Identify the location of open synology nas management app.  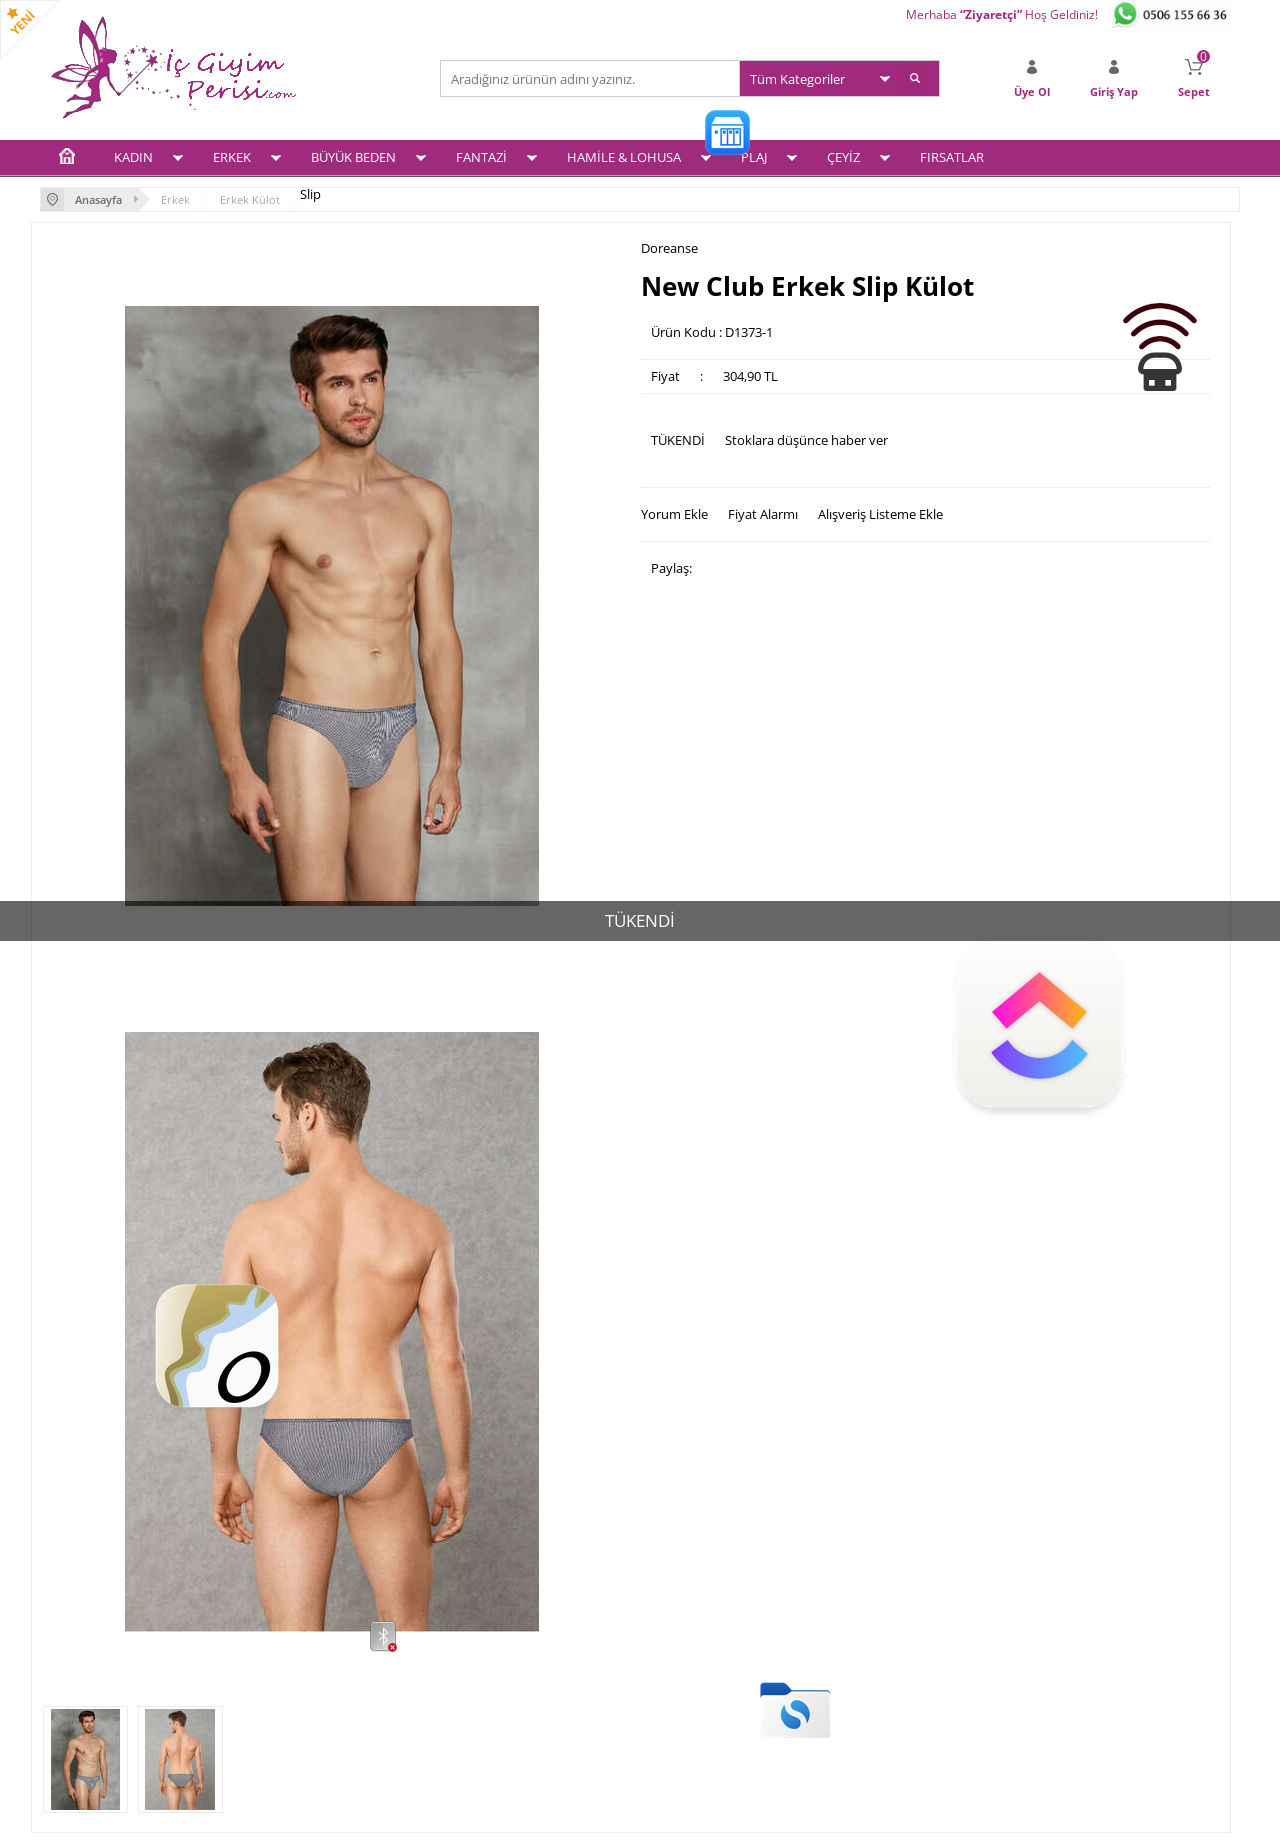
(727, 132).